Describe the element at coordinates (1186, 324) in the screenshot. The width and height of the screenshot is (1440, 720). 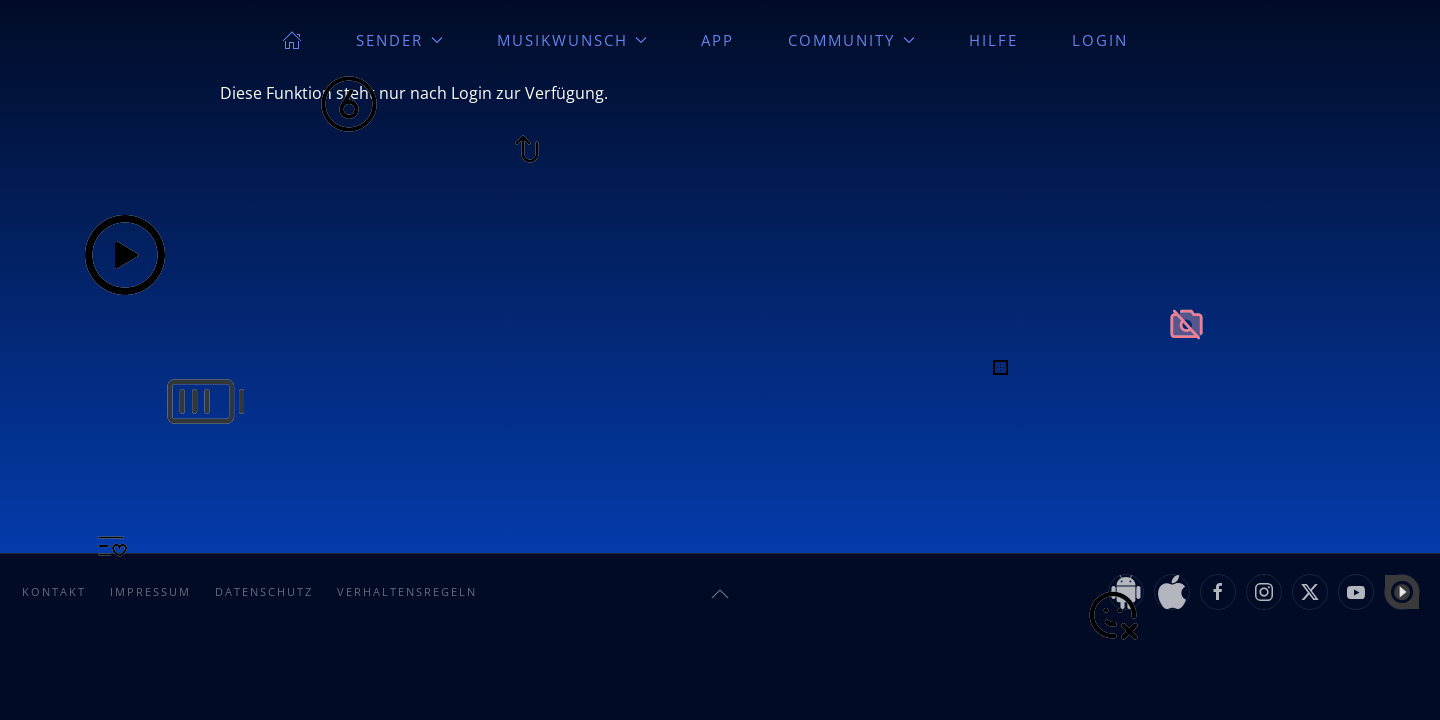
I see `camera is disabled or unavailable` at that location.